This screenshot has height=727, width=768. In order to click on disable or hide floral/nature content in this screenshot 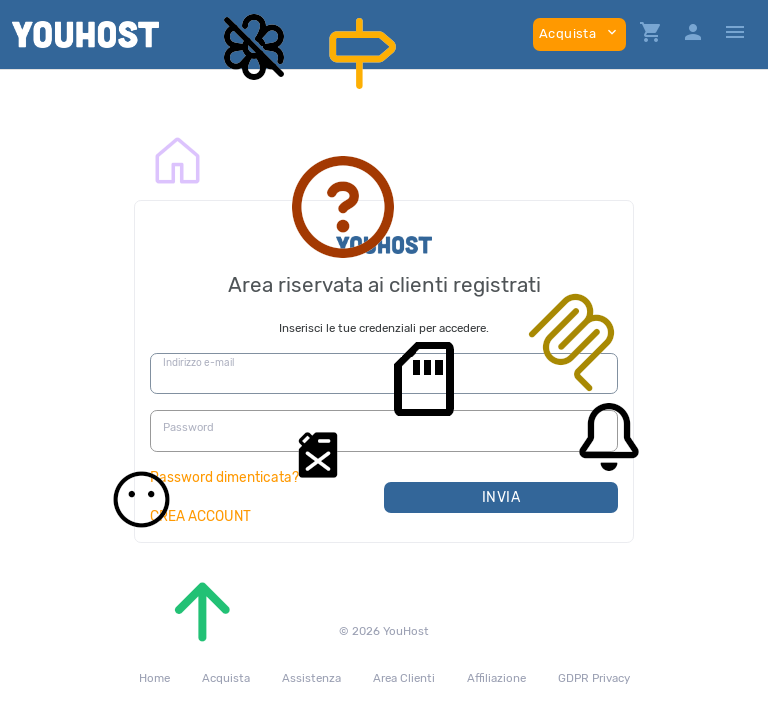, I will do `click(254, 47)`.